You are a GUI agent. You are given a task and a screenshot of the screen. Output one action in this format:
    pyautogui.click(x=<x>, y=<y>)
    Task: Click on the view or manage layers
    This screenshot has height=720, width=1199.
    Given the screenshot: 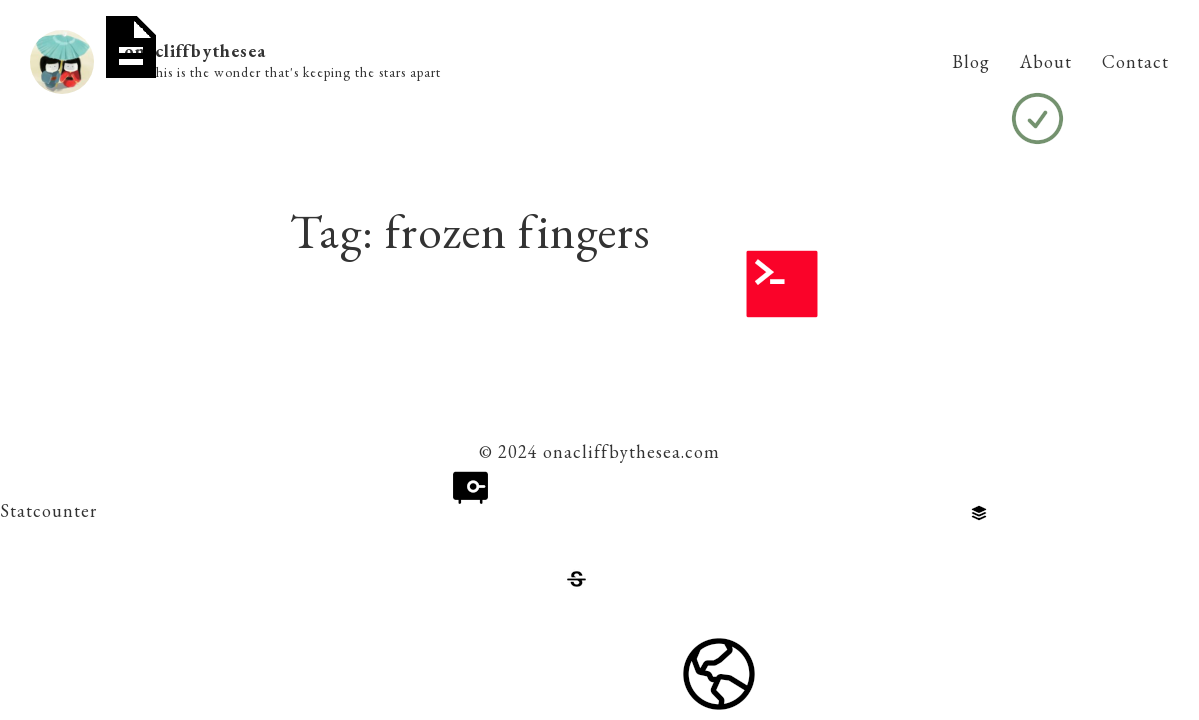 What is the action you would take?
    pyautogui.click(x=979, y=513)
    